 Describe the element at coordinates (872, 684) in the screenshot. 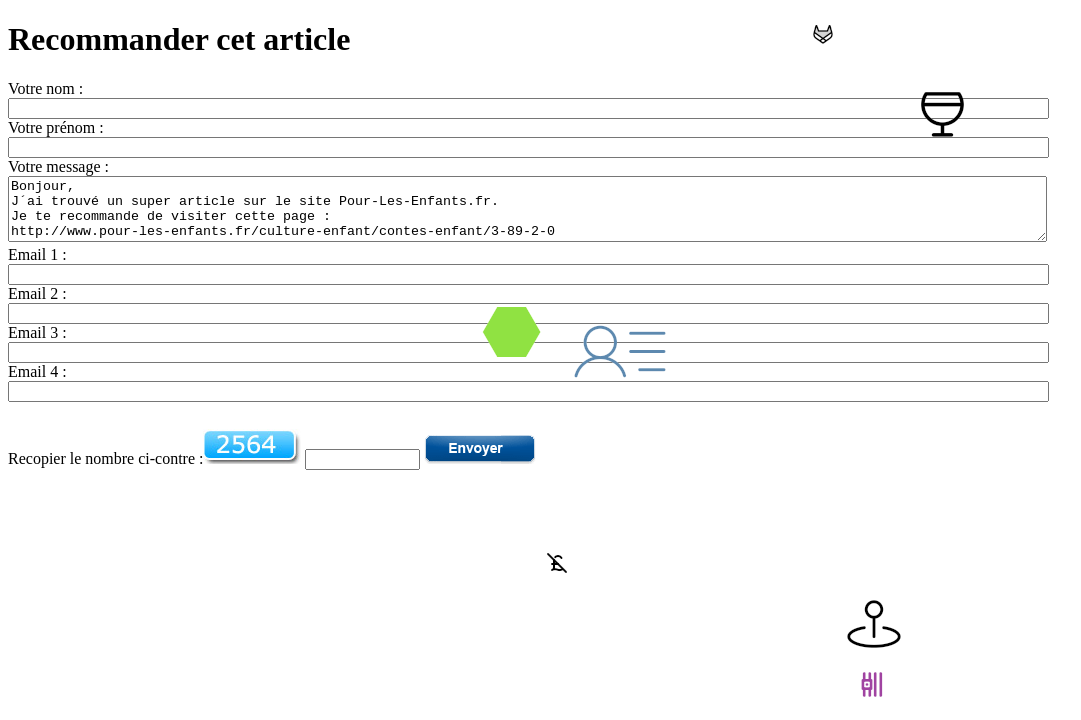

I see `indicates a prison or correctional facility location` at that location.